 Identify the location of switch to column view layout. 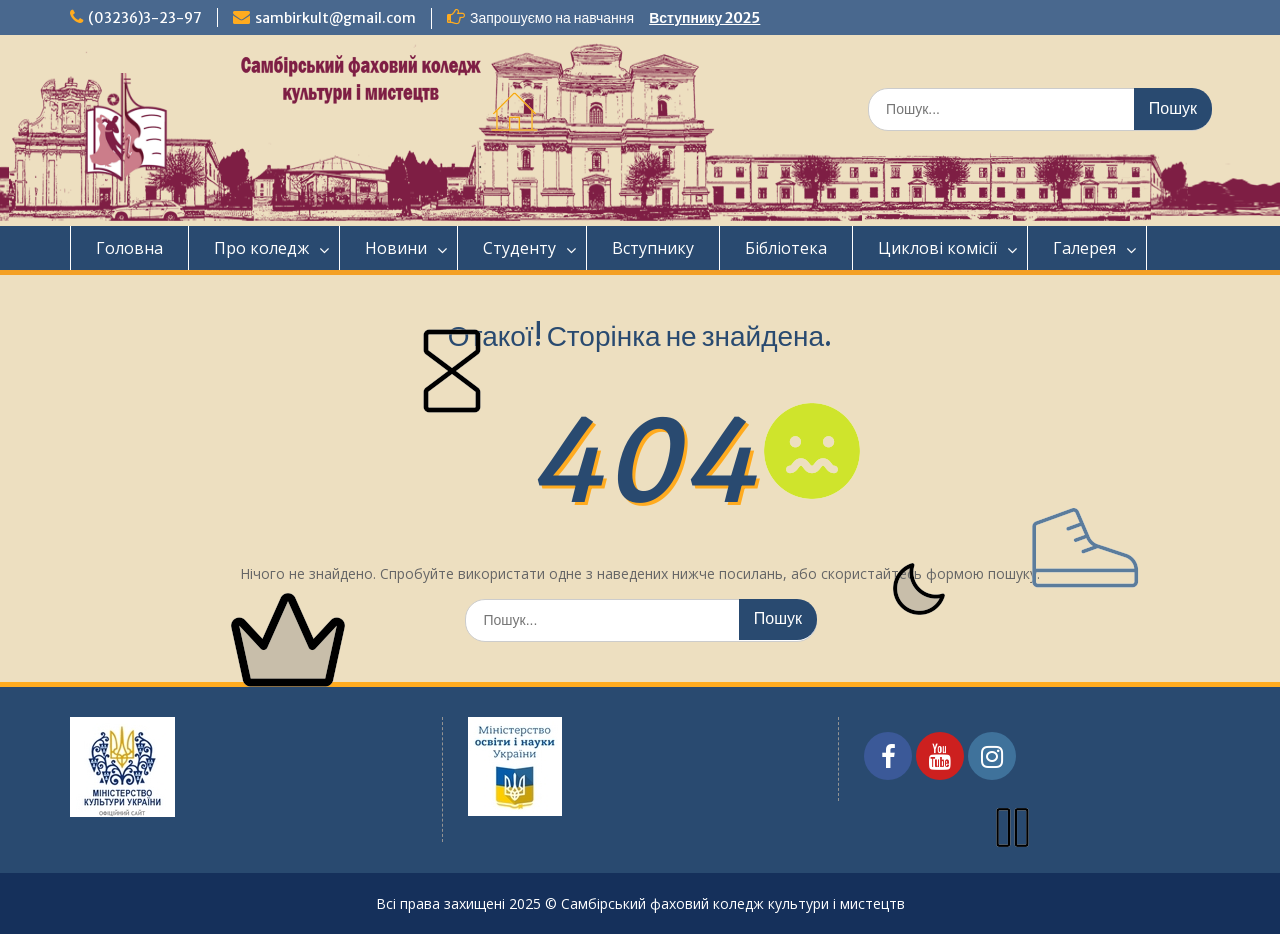
(1012, 827).